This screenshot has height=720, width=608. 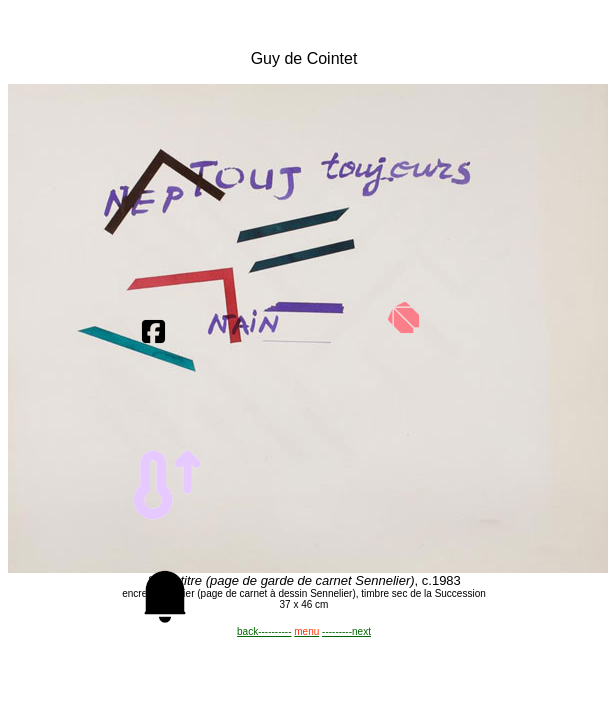 I want to click on indicates rising temperature, so click(x=166, y=485).